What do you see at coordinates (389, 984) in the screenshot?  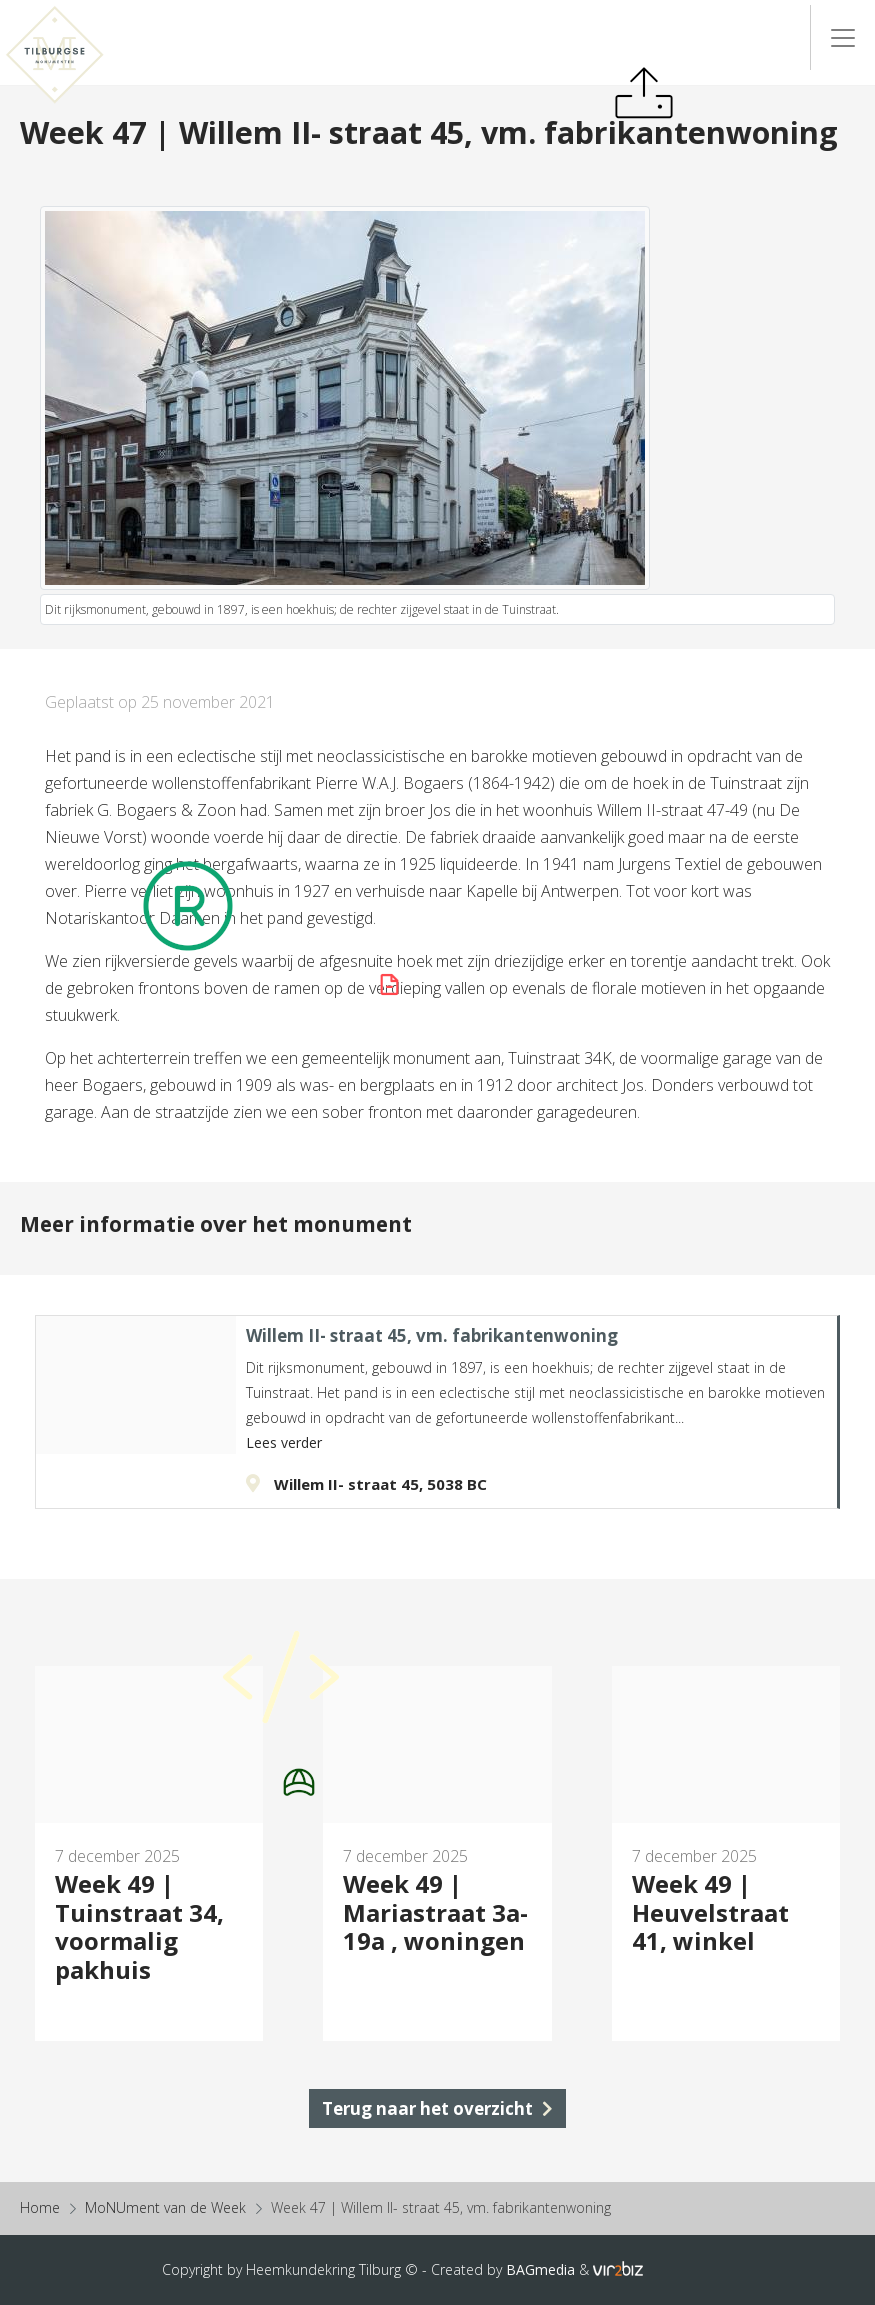 I see `remove a file from your collection` at bounding box center [389, 984].